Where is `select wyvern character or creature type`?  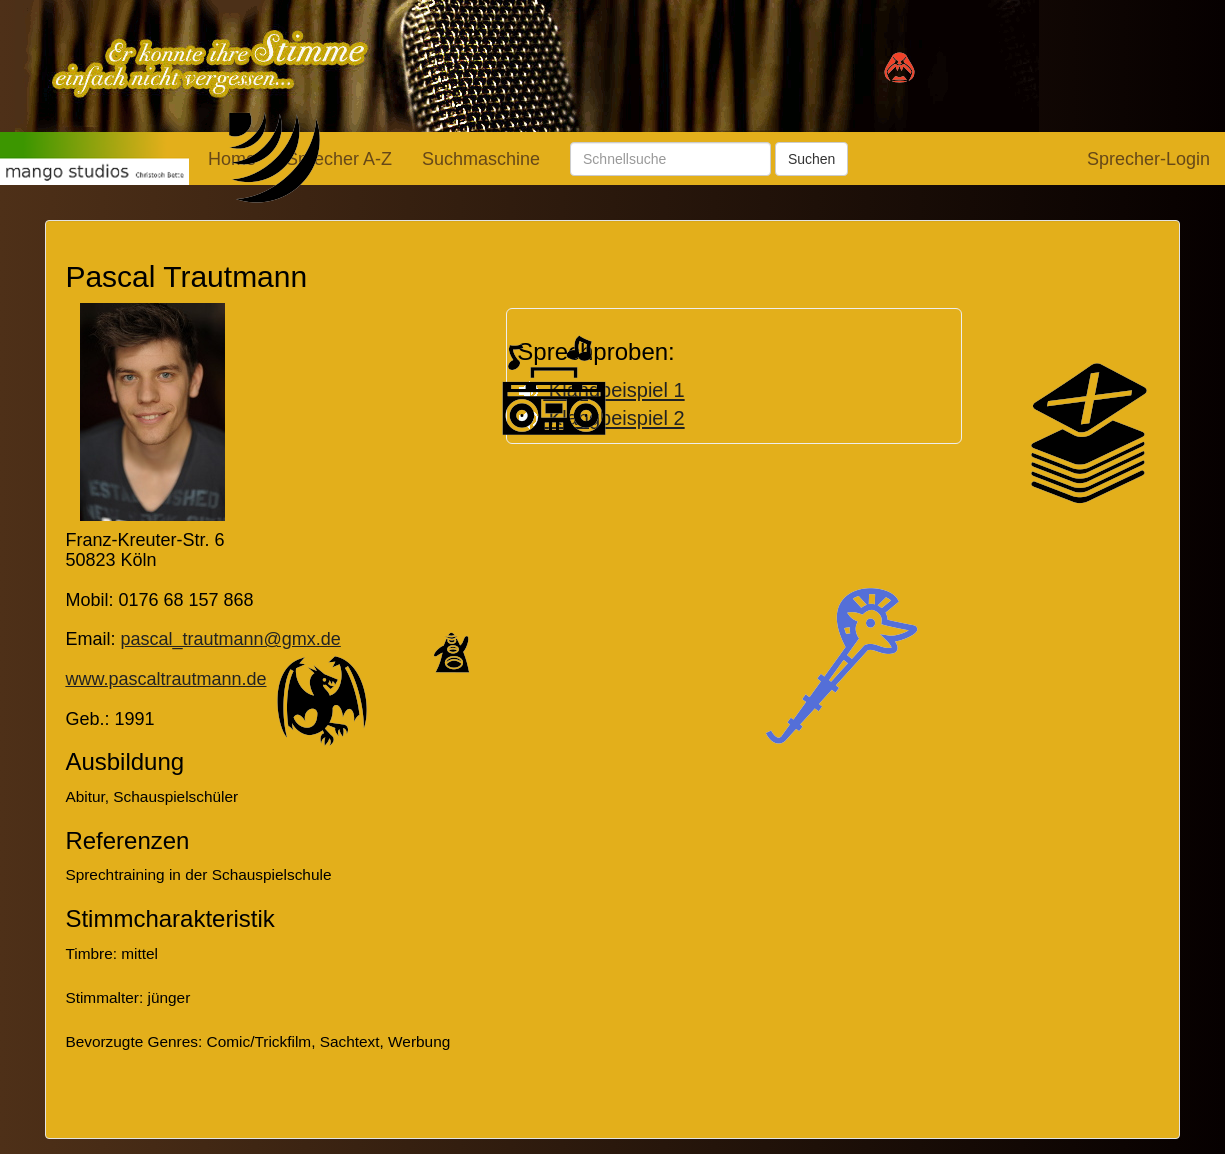 select wyvern character or creature type is located at coordinates (322, 701).